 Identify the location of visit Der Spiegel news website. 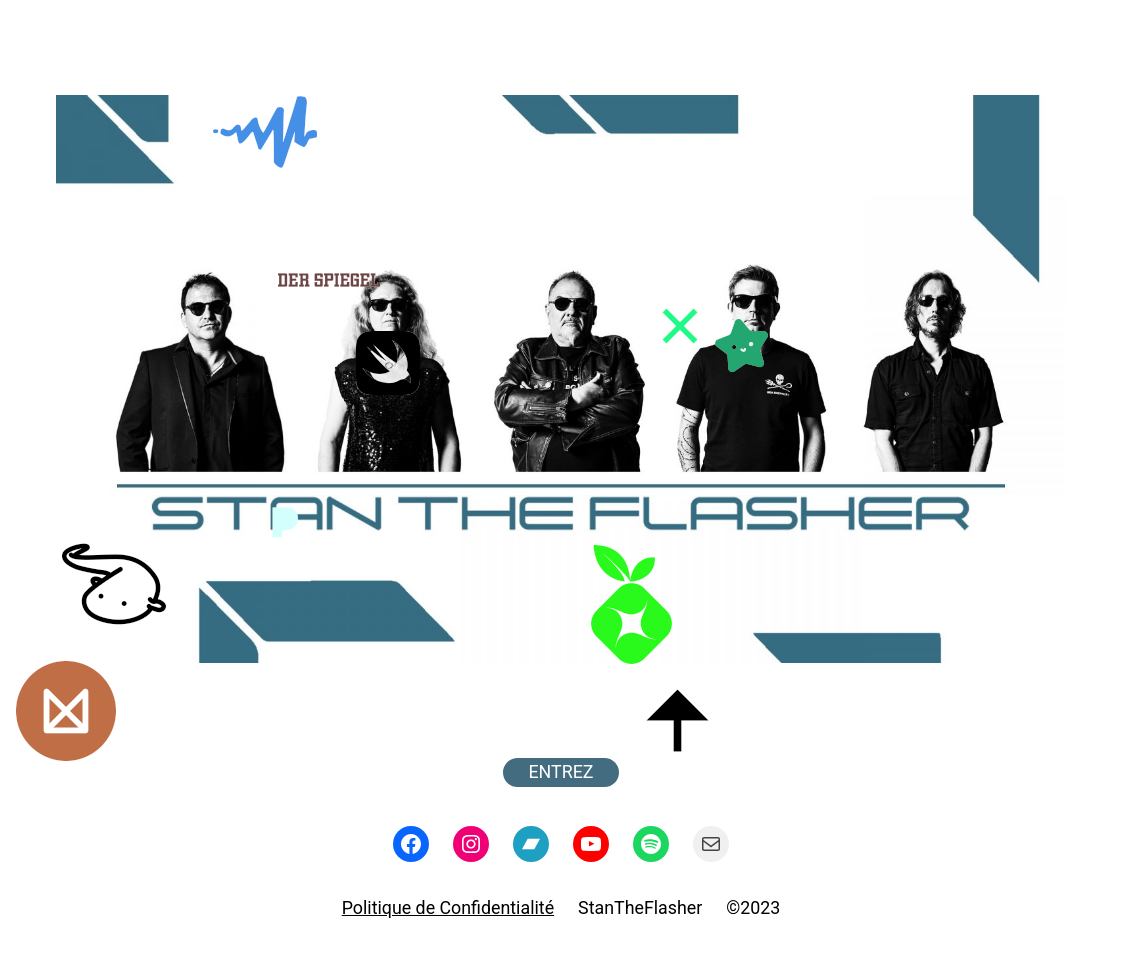
(329, 280).